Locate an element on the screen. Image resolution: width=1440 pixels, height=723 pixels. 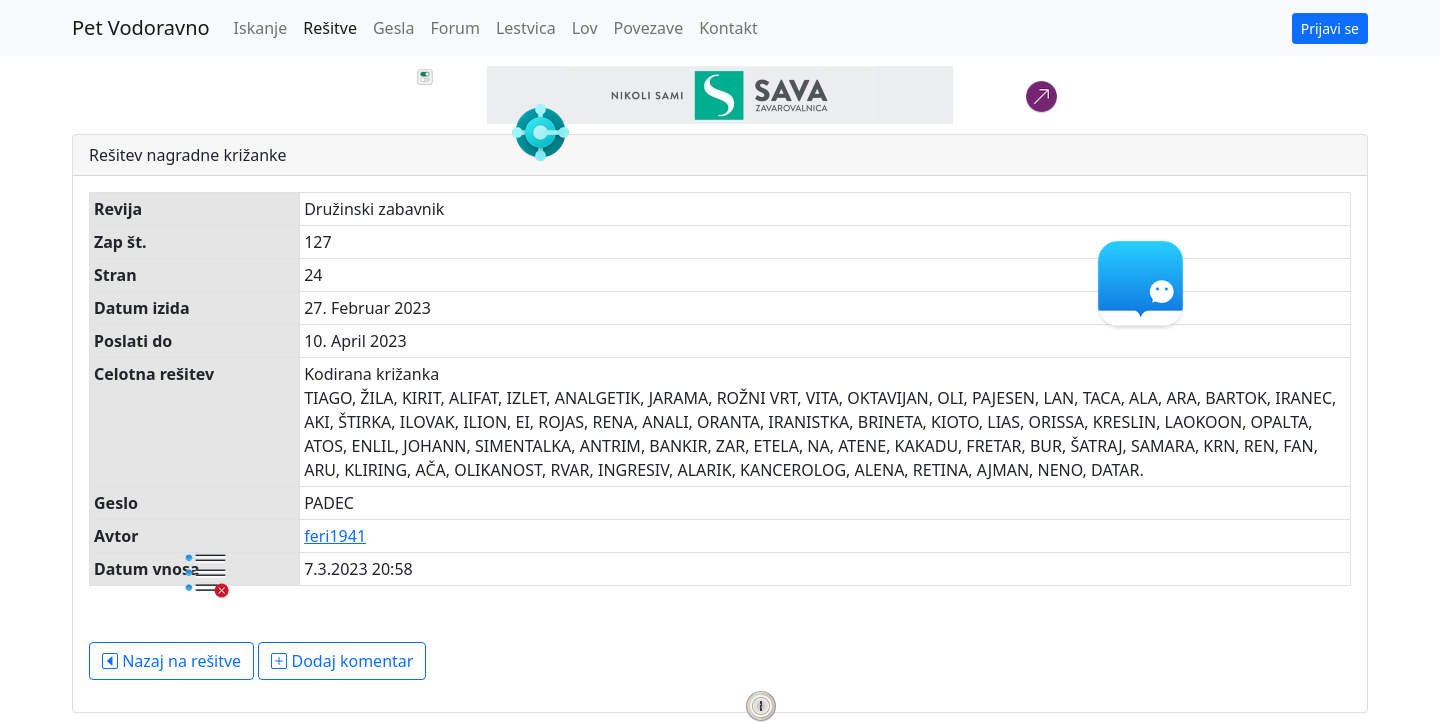
remove an item from the list is located at coordinates (205, 573).